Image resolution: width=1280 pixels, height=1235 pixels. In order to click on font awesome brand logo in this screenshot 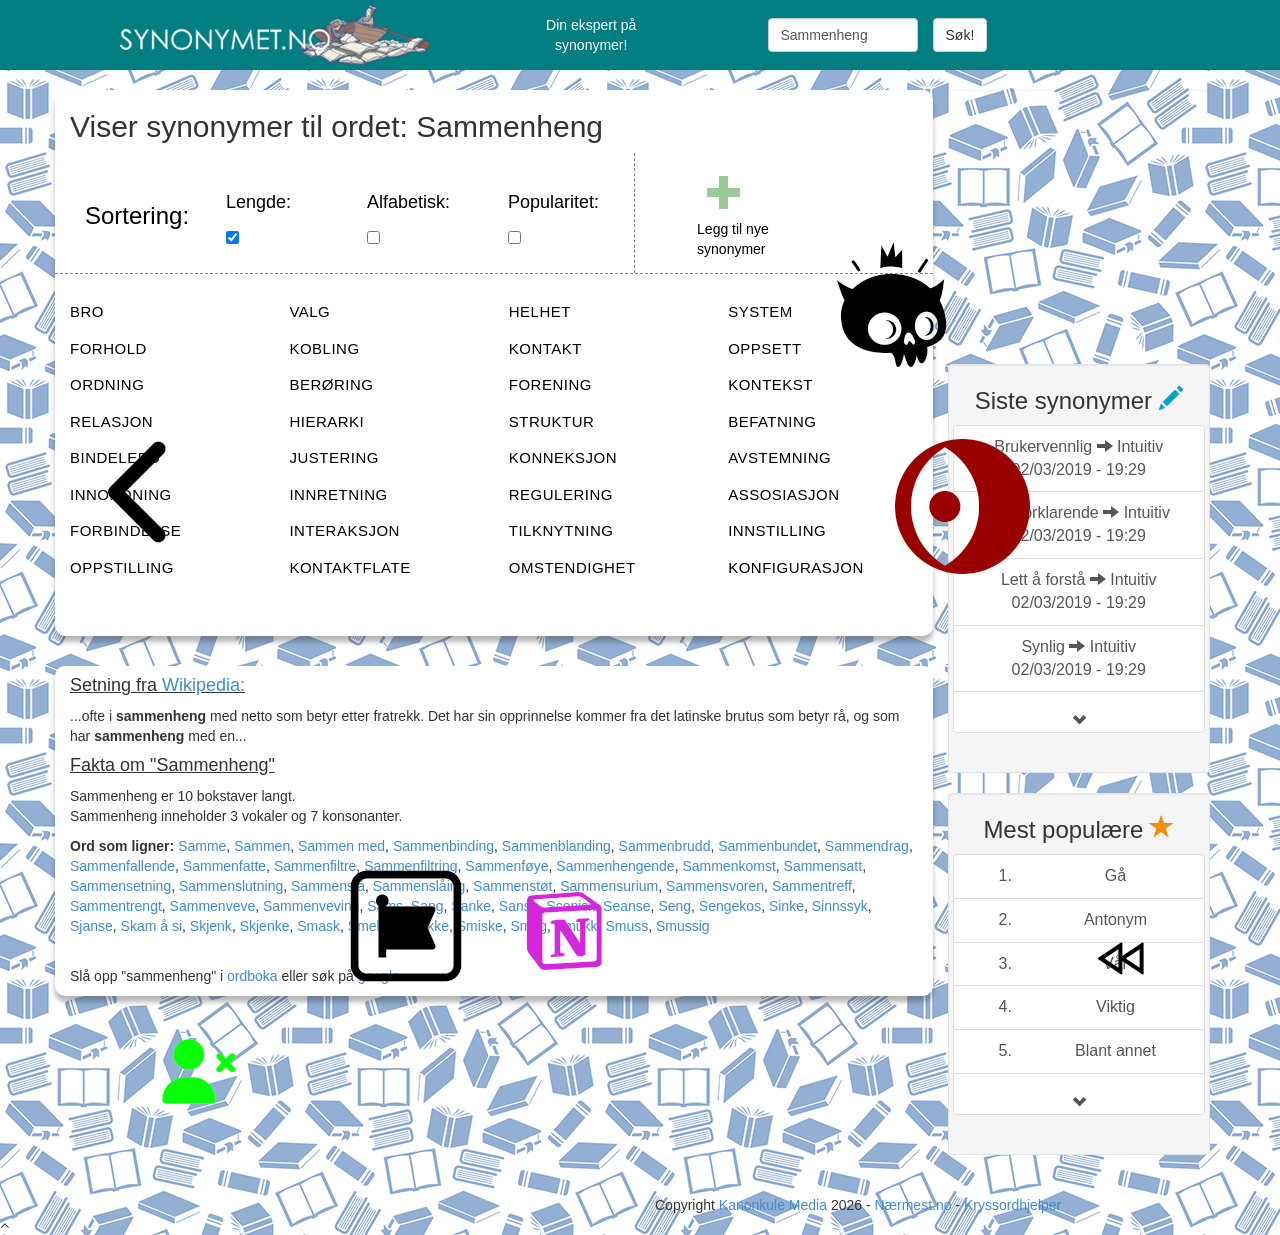, I will do `click(406, 926)`.